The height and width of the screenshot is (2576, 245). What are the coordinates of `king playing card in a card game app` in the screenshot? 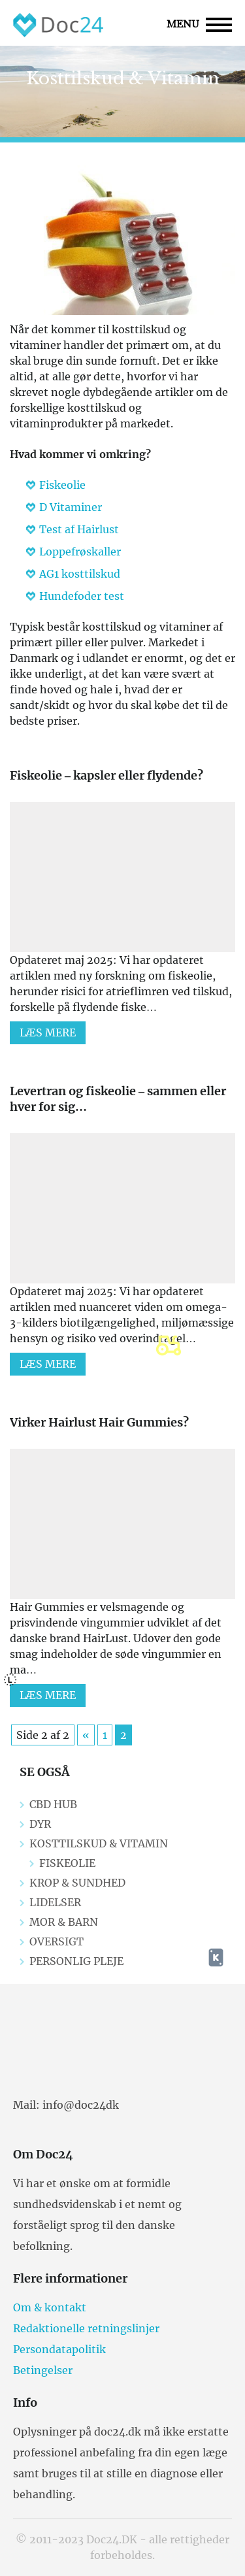 It's located at (216, 1957).